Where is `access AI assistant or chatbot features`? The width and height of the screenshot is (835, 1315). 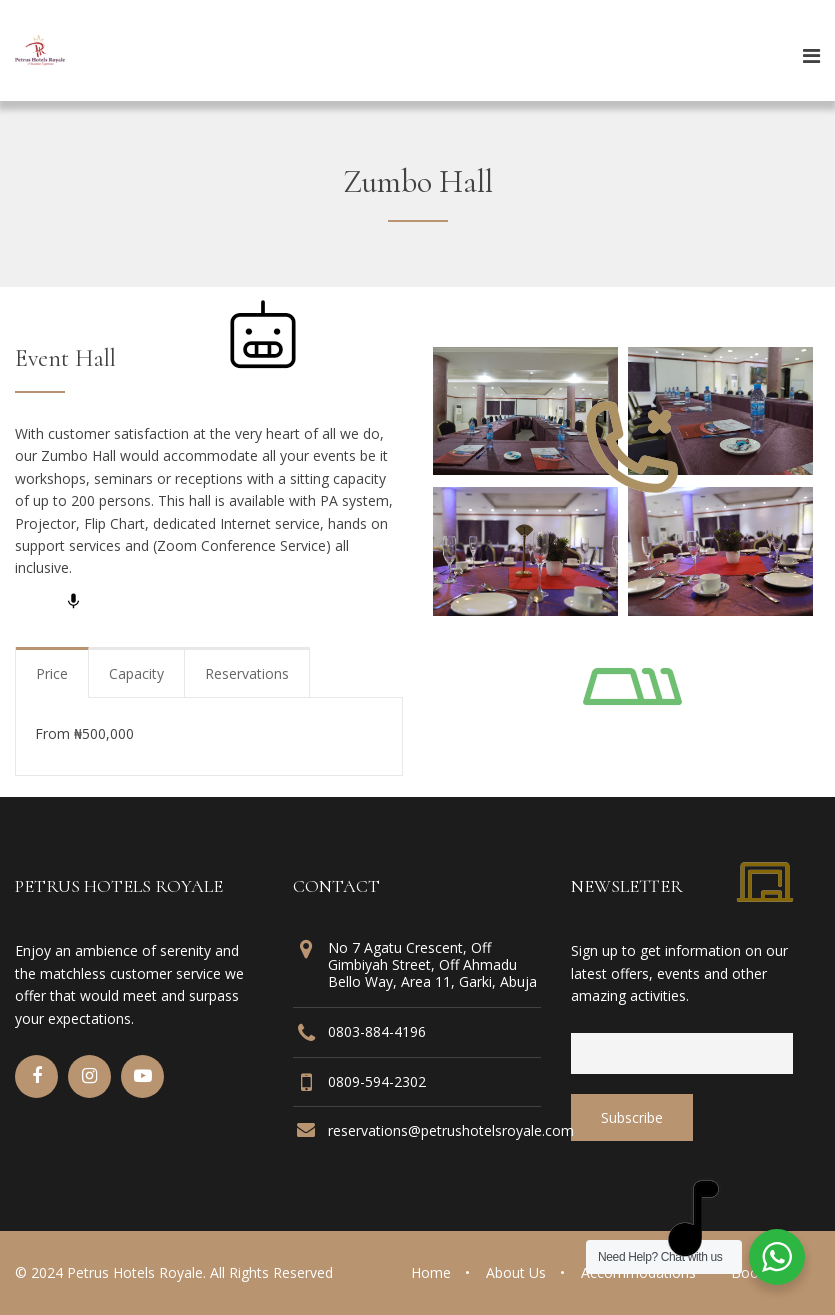 access AI assistant or chatbot features is located at coordinates (263, 338).